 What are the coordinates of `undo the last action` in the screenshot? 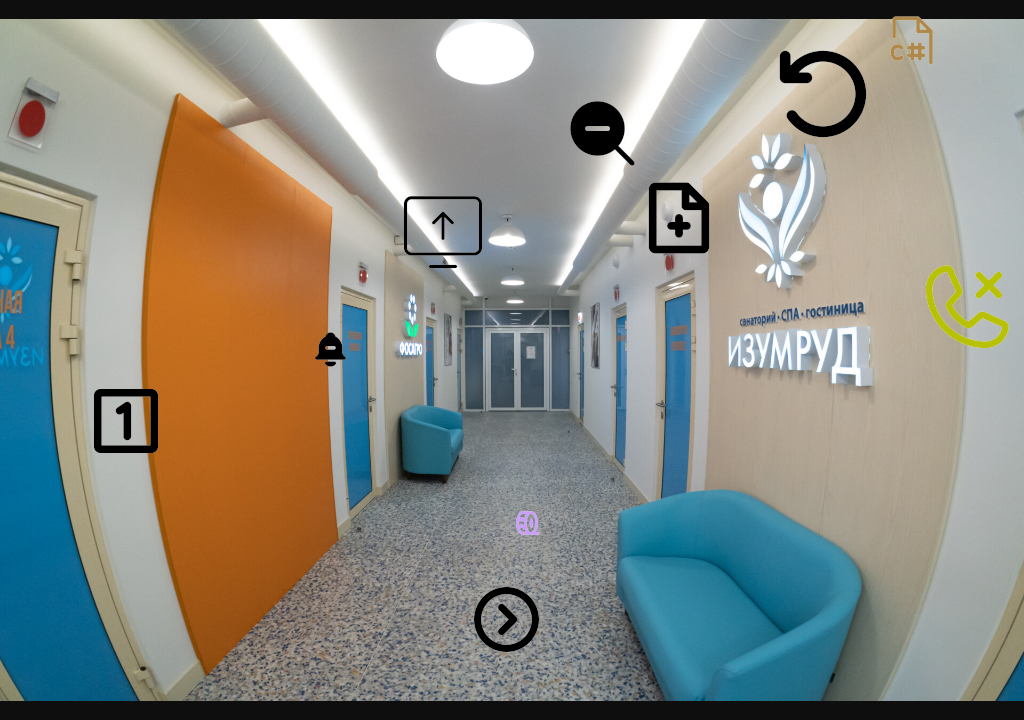 It's located at (823, 94).